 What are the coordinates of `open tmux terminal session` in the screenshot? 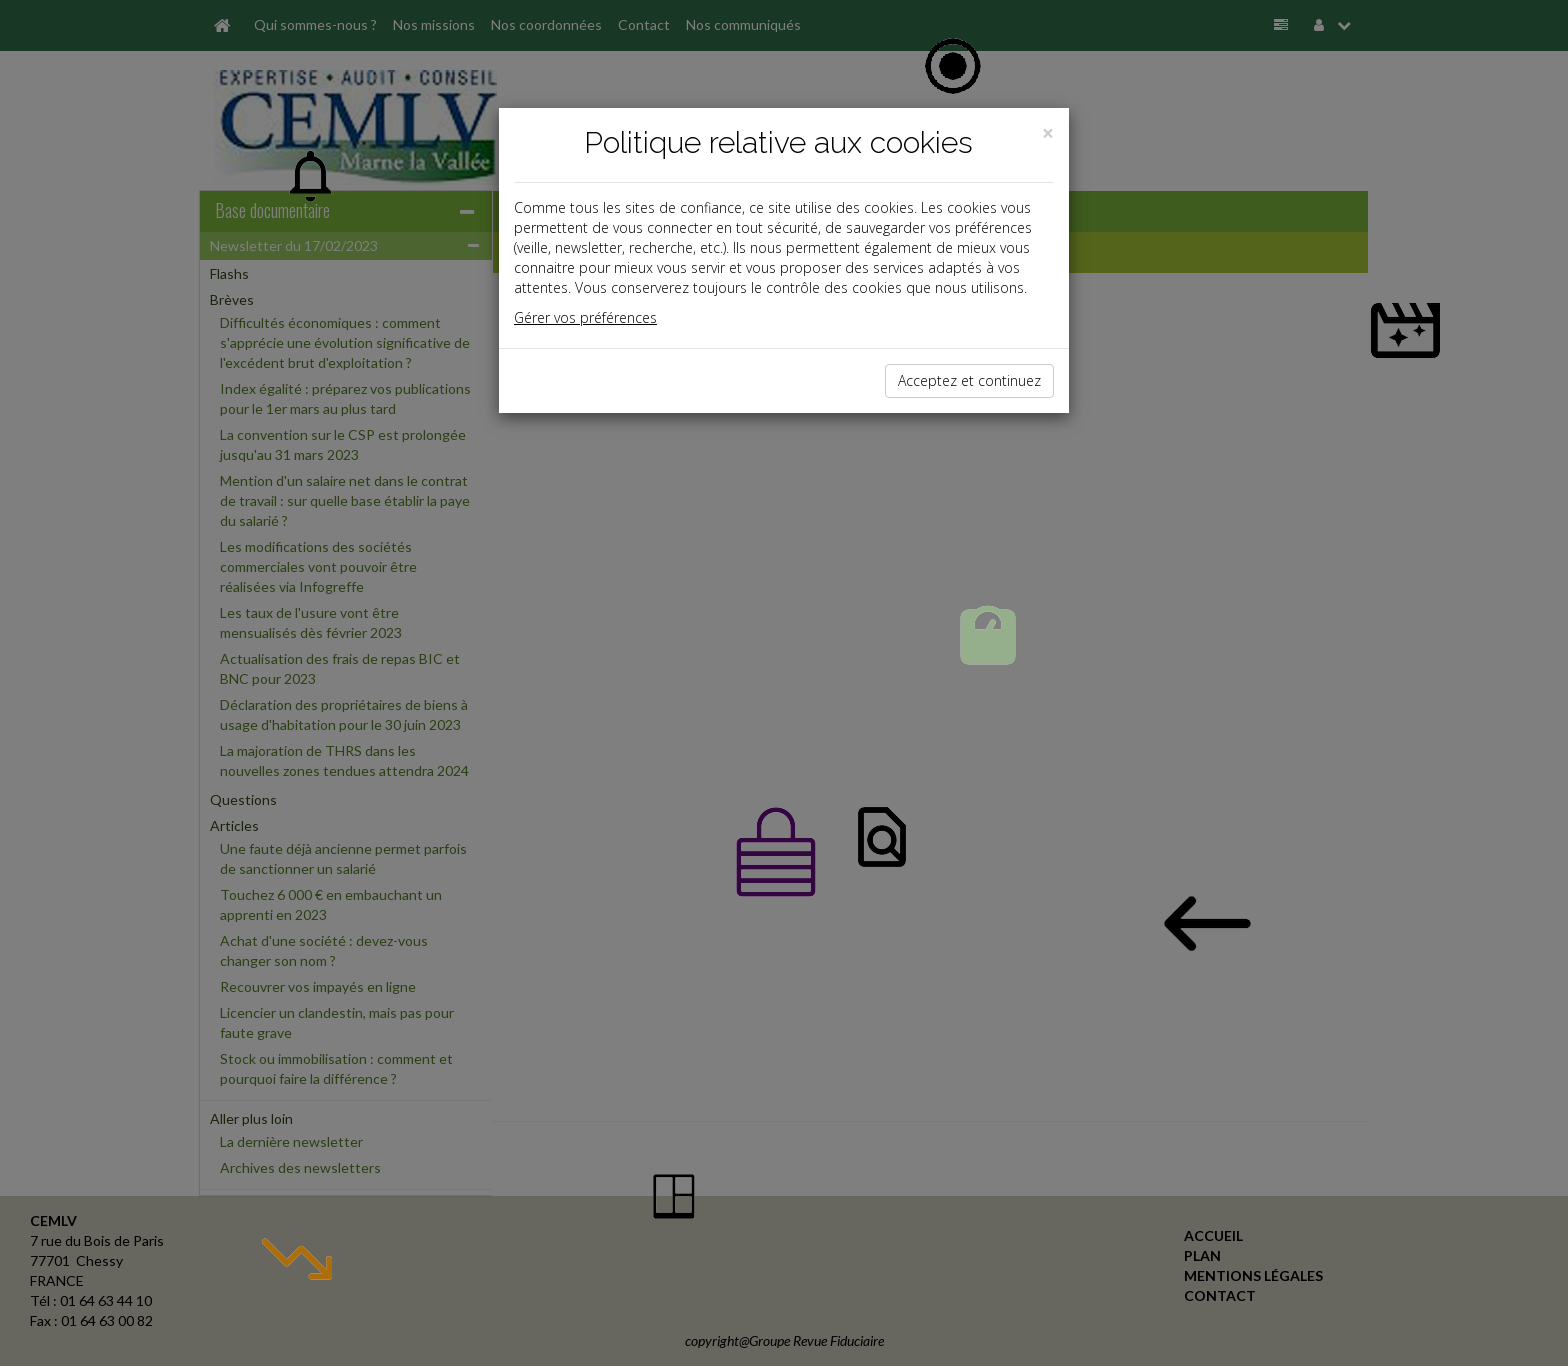 It's located at (675, 1196).